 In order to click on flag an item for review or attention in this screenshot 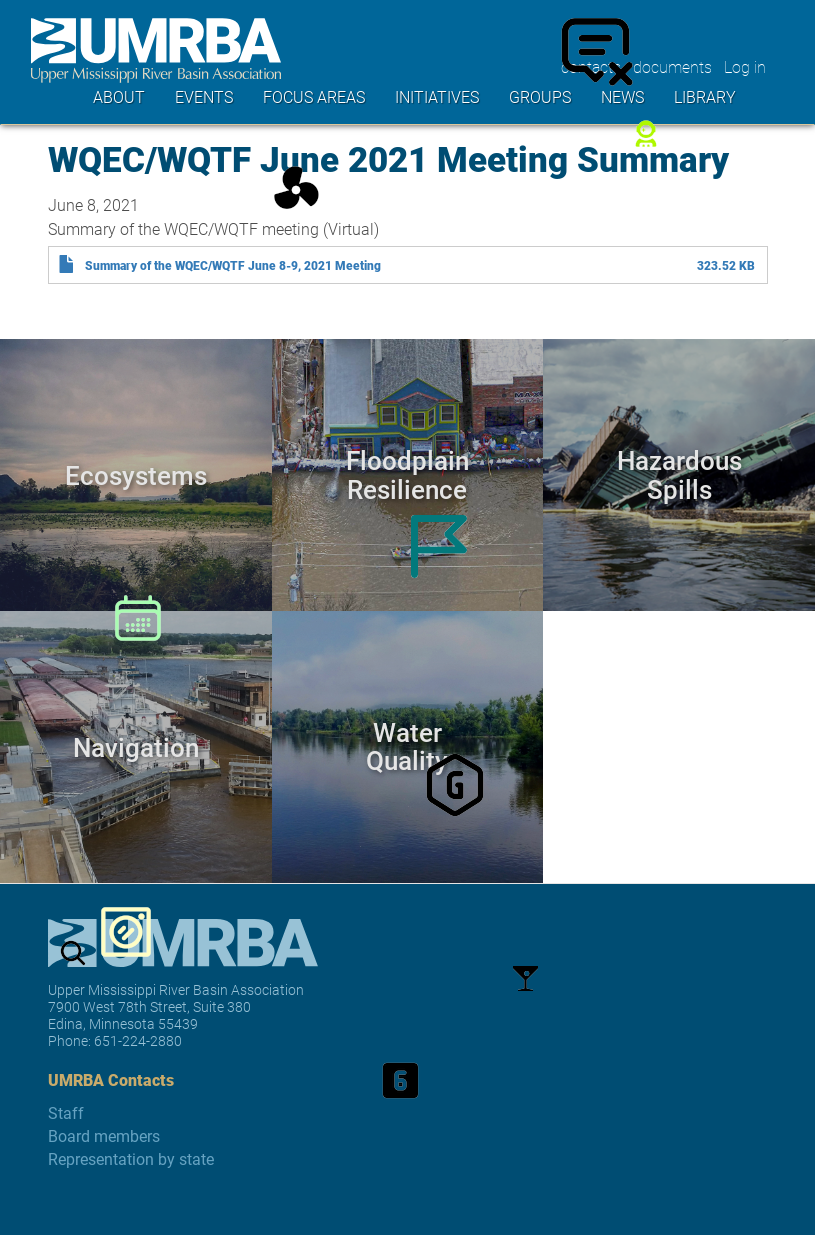, I will do `click(439, 543)`.